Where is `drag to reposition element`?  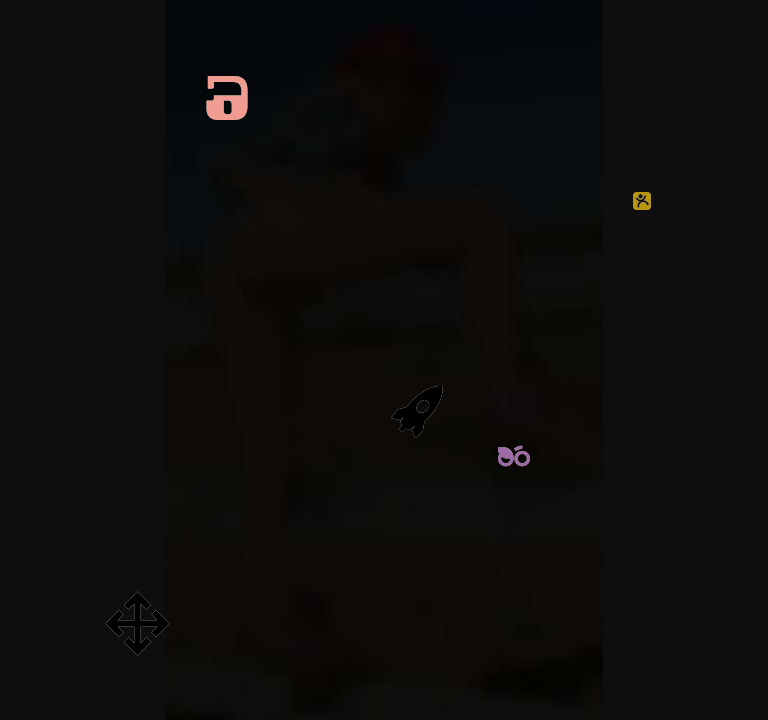 drag to reposition element is located at coordinates (137, 623).